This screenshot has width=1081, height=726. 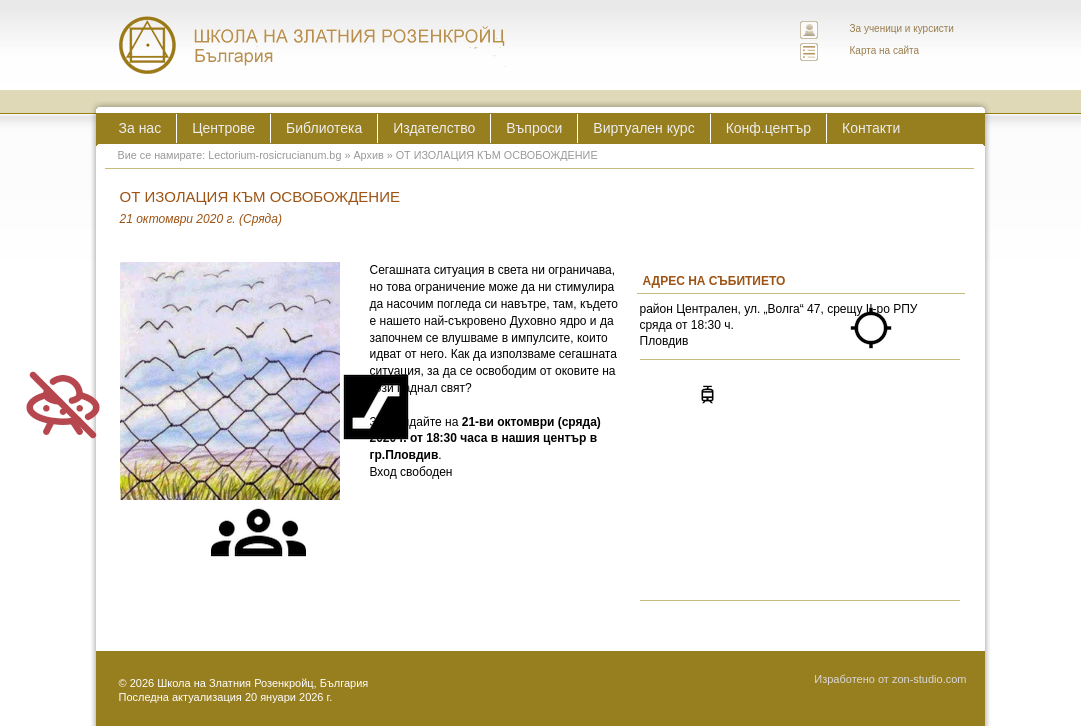 I want to click on disable UFO or alien-themed mode, so click(x=63, y=405).